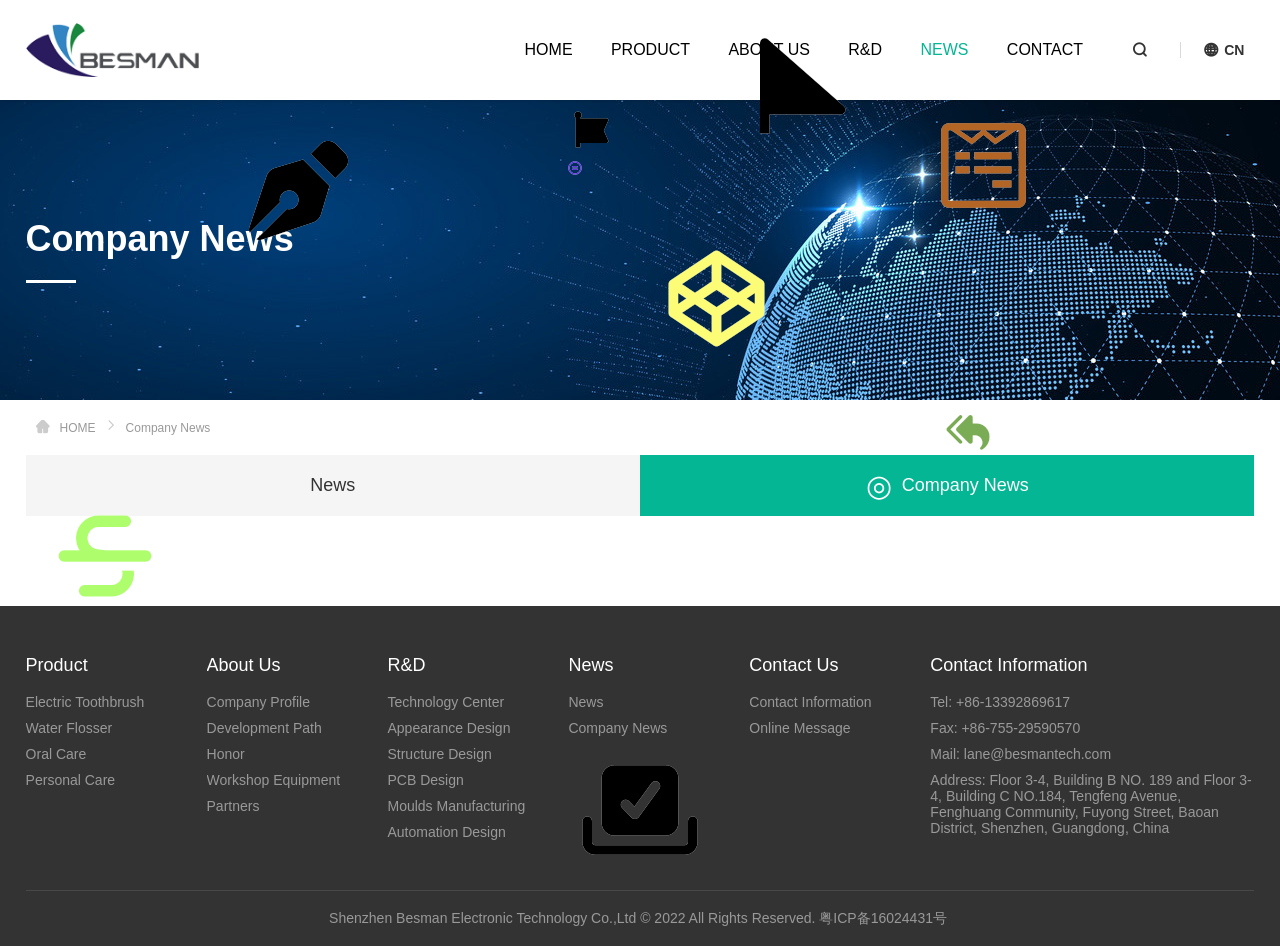  Describe the element at coordinates (983, 165) in the screenshot. I see `WPForms plugin logo` at that location.